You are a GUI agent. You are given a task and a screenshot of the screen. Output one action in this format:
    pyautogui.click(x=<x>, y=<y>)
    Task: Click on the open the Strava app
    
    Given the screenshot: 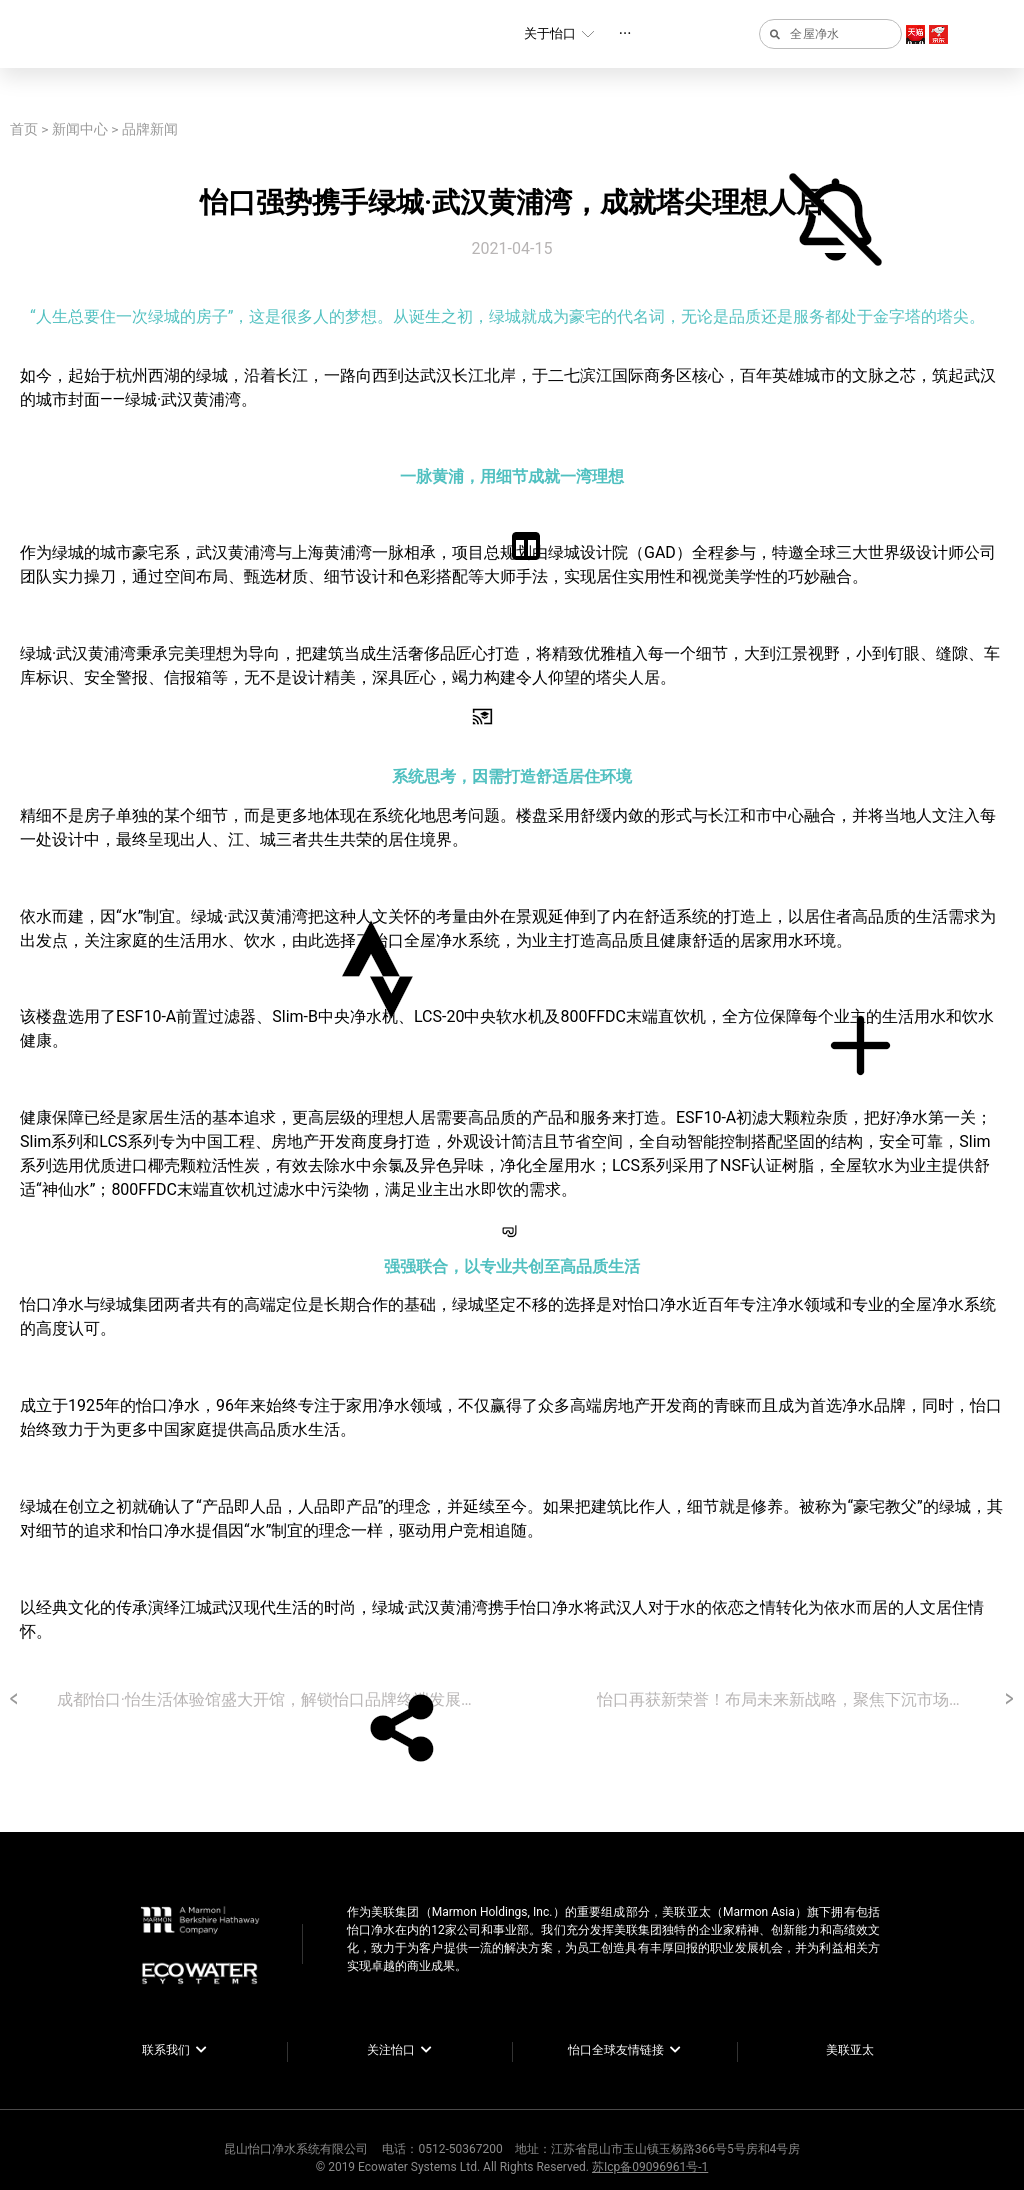 What is the action you would take?
    pyautogui.click(x=377, y=969)
    